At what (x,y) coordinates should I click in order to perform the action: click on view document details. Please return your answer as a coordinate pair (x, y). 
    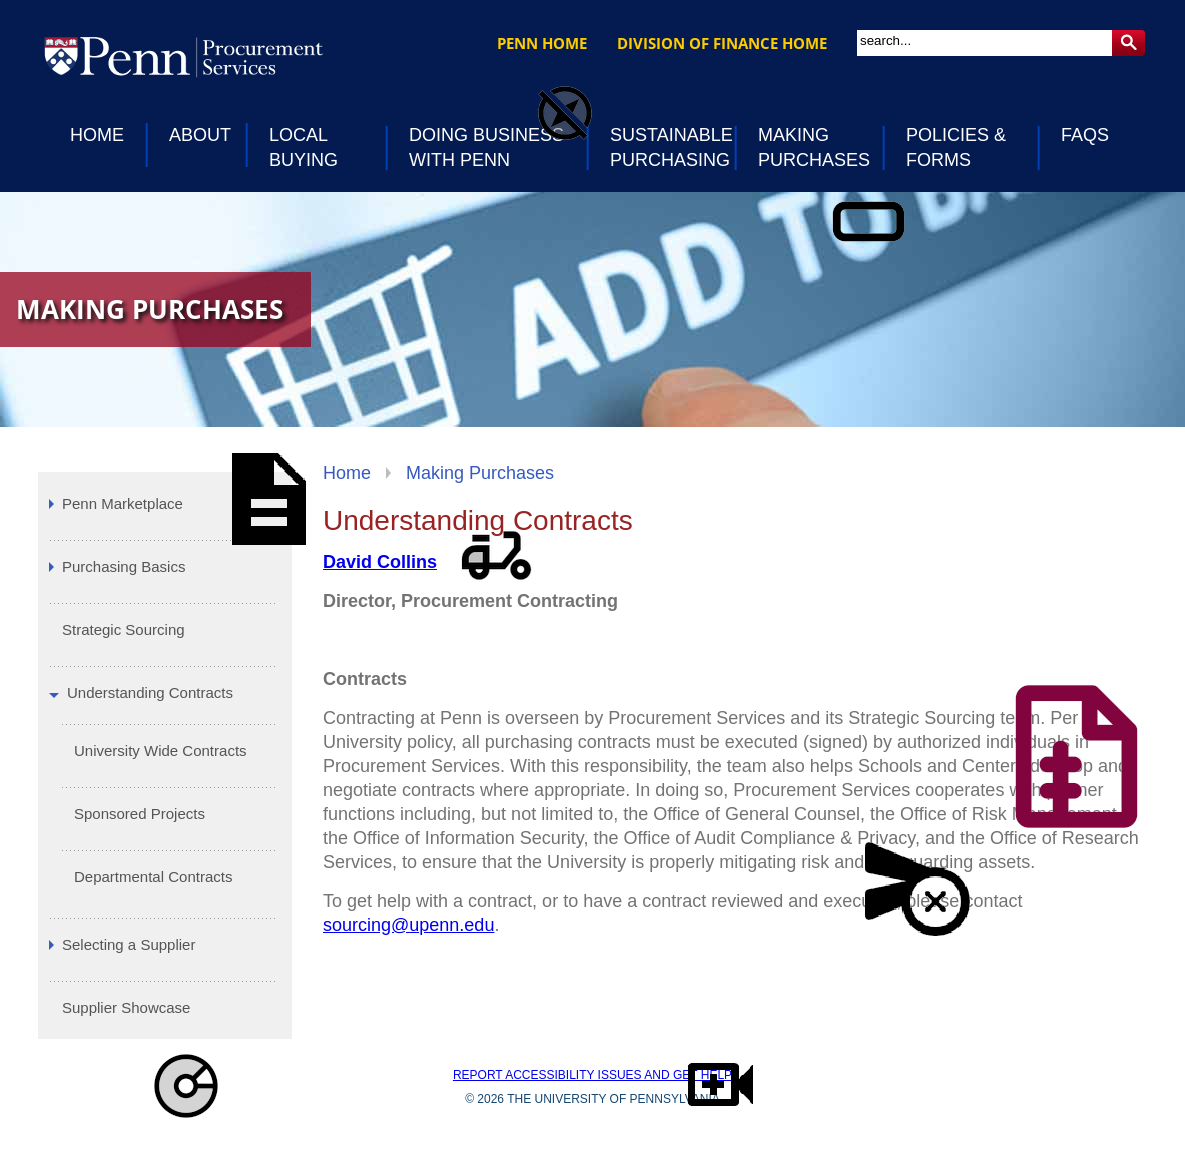
    Looking at the image, I should click on (269, 499).